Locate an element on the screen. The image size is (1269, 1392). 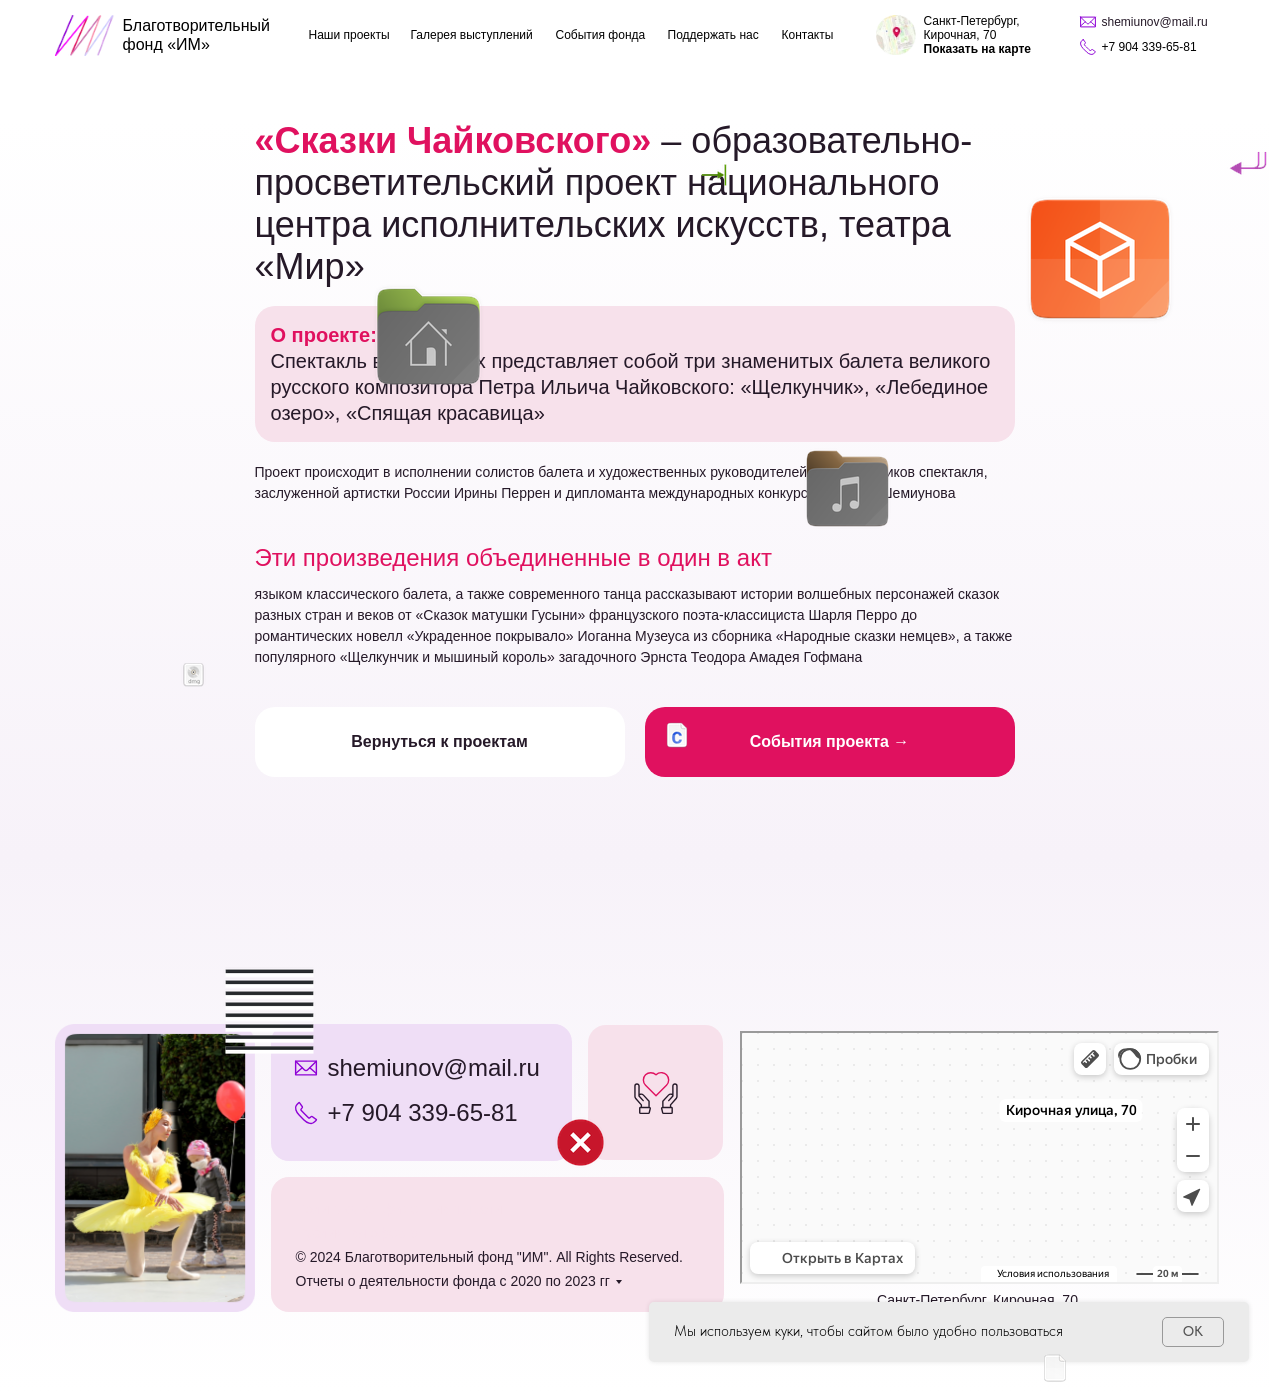
jump to the last item in a list is located at coordinates (714, 175).